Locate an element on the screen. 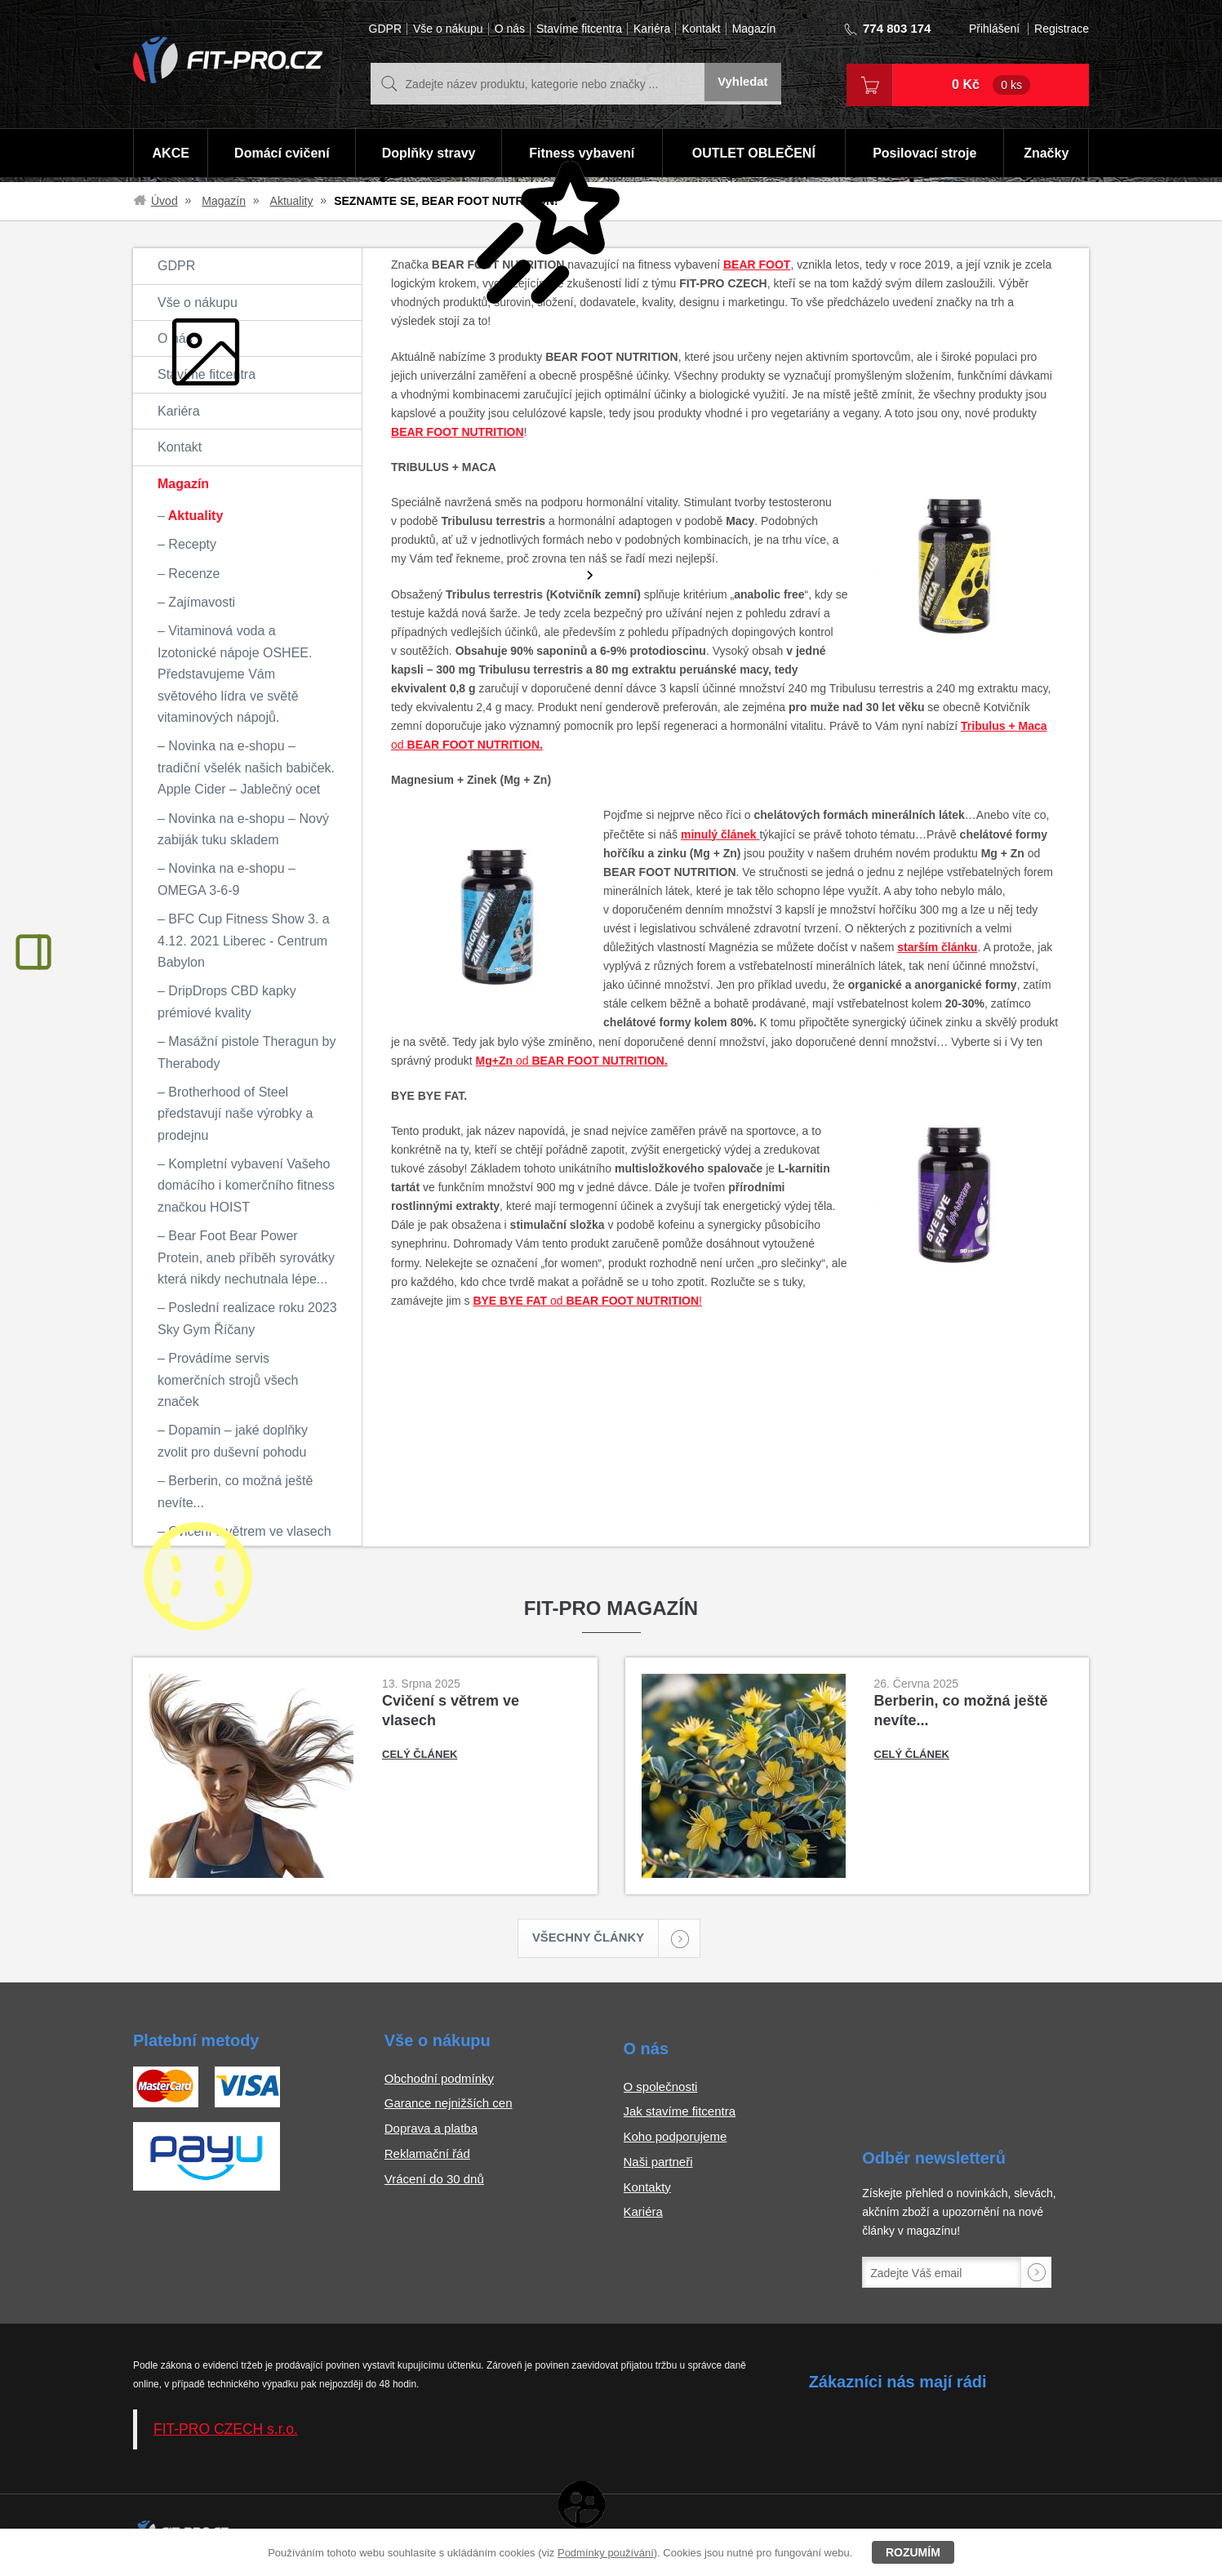 This screenshot has width=1222, height=2576. toggle right sidebar panel is located at coordinates (33, 952).